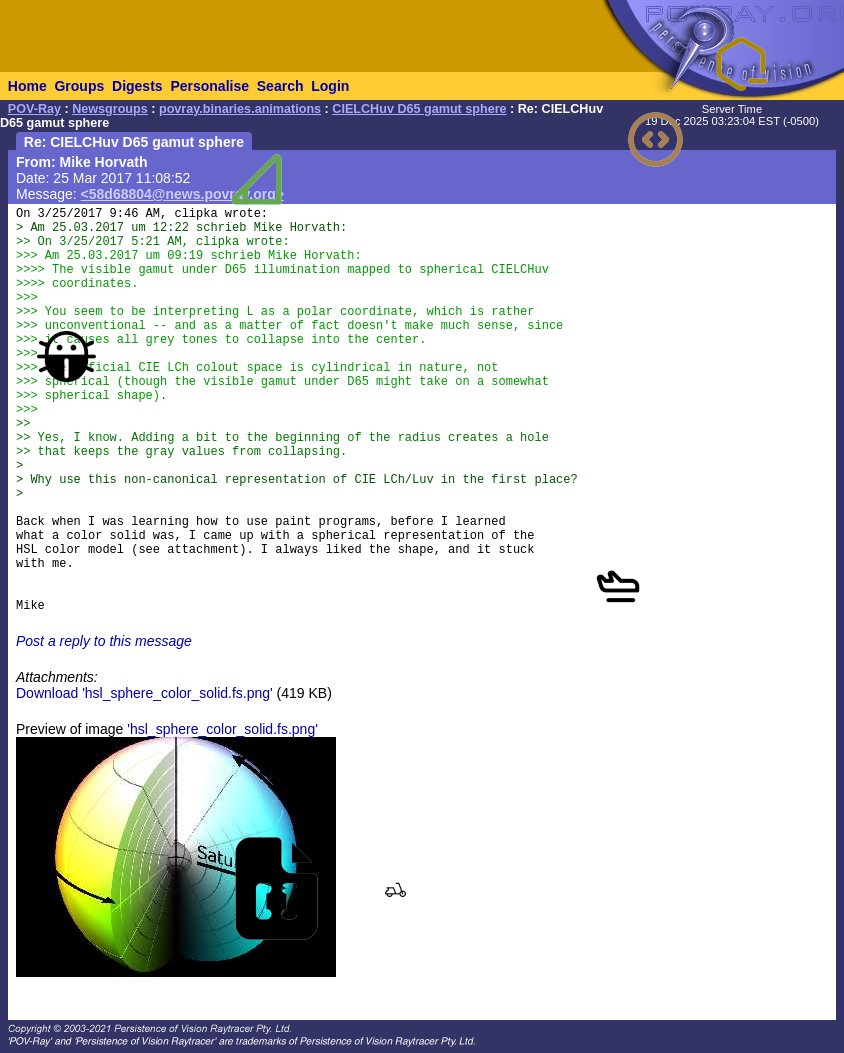 This screenshot has height=1053, width=844. I want to click on select moped or scooter delivery option, so click(395, 890).